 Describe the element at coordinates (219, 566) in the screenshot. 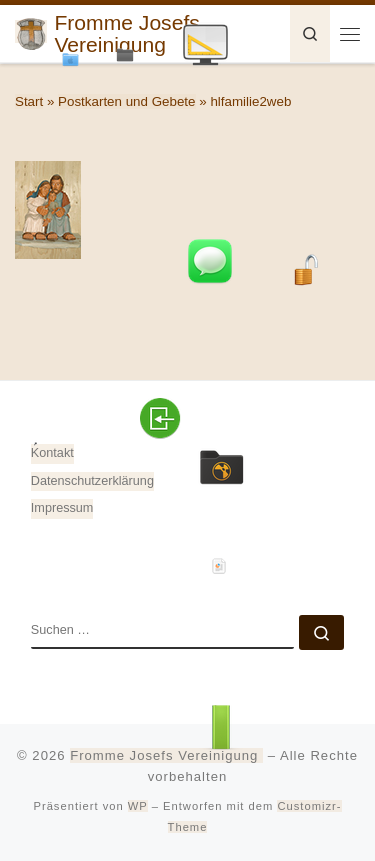

I see `open a presentation file` at that location.